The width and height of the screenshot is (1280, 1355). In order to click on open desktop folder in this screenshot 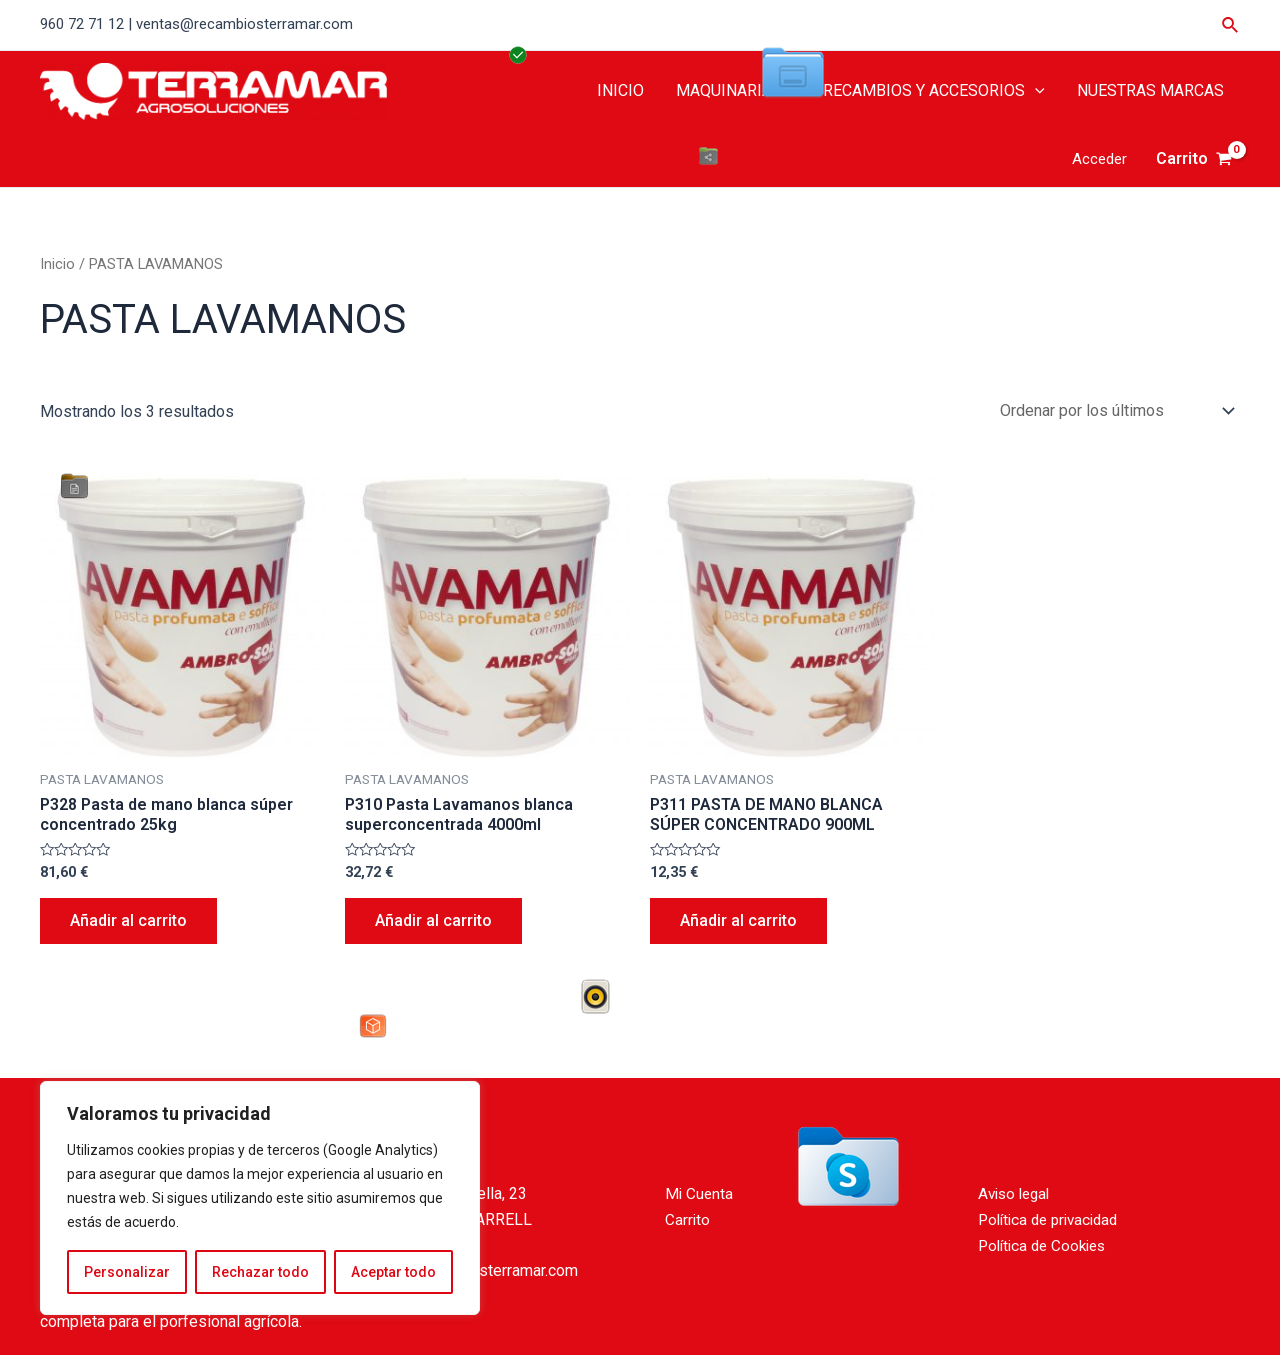, I will do `click(793, 72)`.